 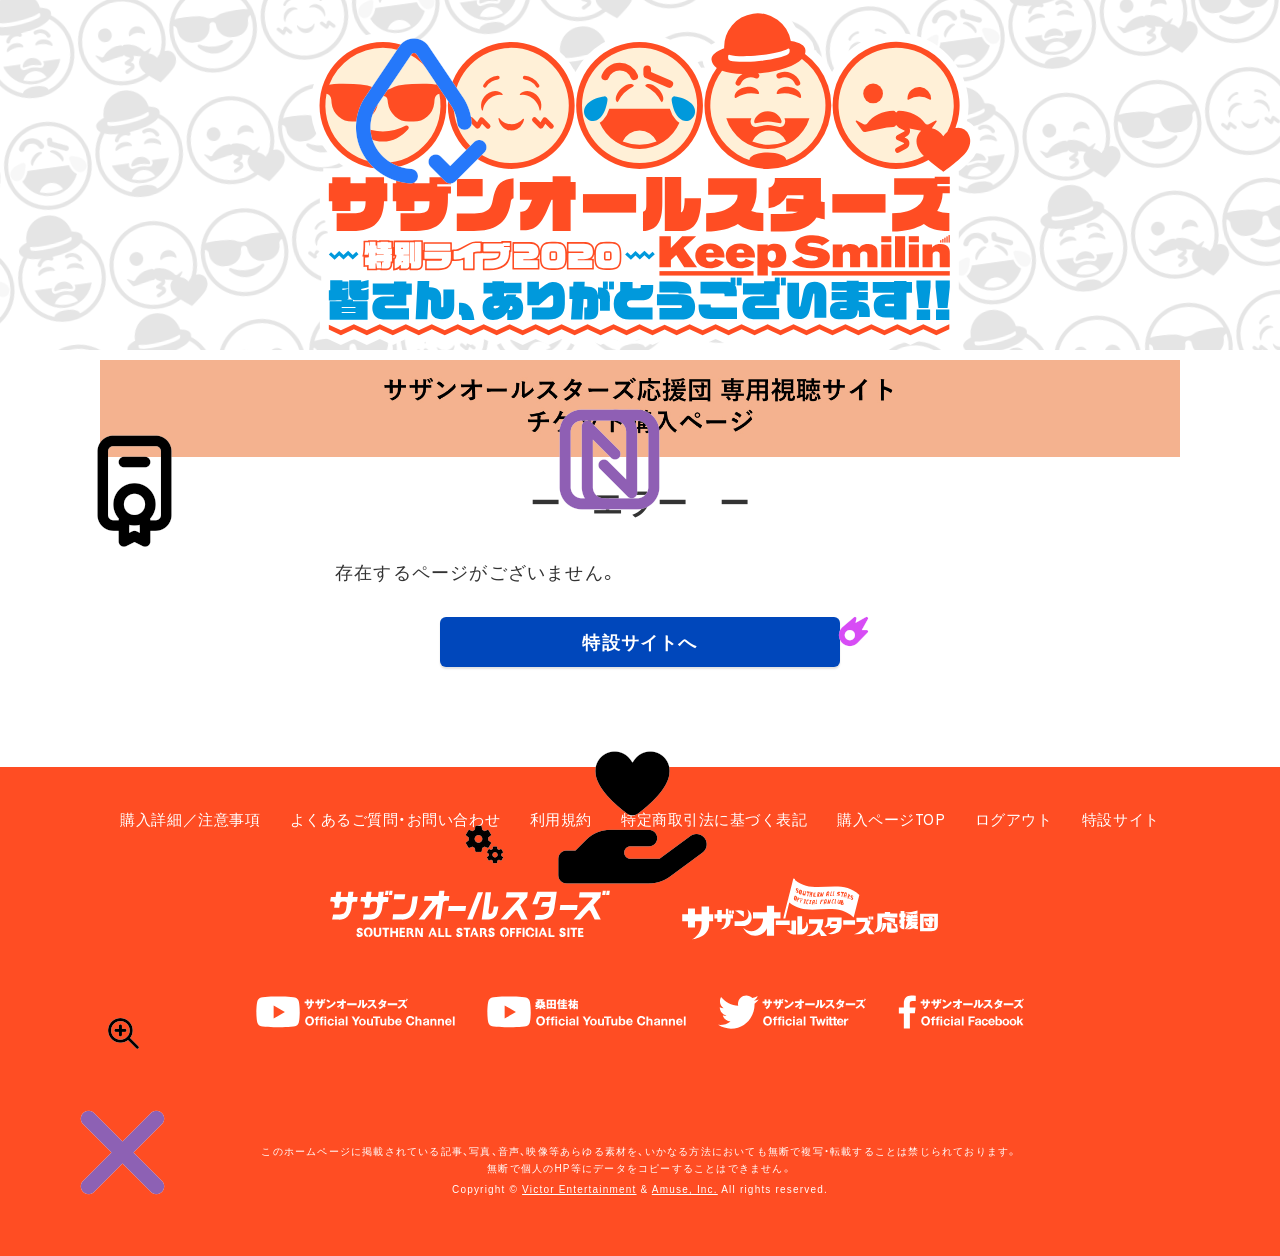 What do you see at coordinates (123, 1033) in the screenshot?
I see `zoom in on content or image` at bounding box center [123, 1033].